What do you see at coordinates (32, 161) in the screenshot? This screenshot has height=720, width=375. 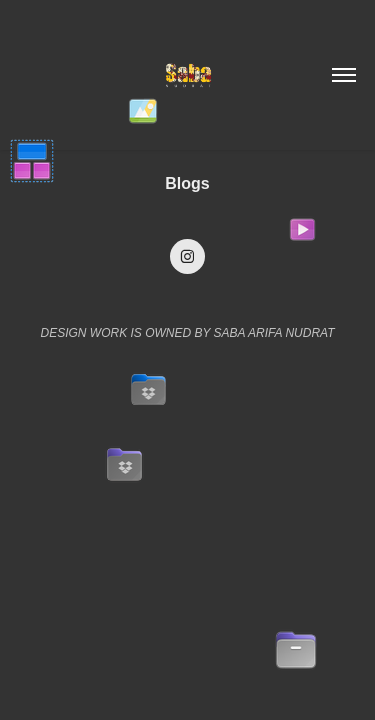 I see `select all items in the current view` at bounding box center [32, 161].